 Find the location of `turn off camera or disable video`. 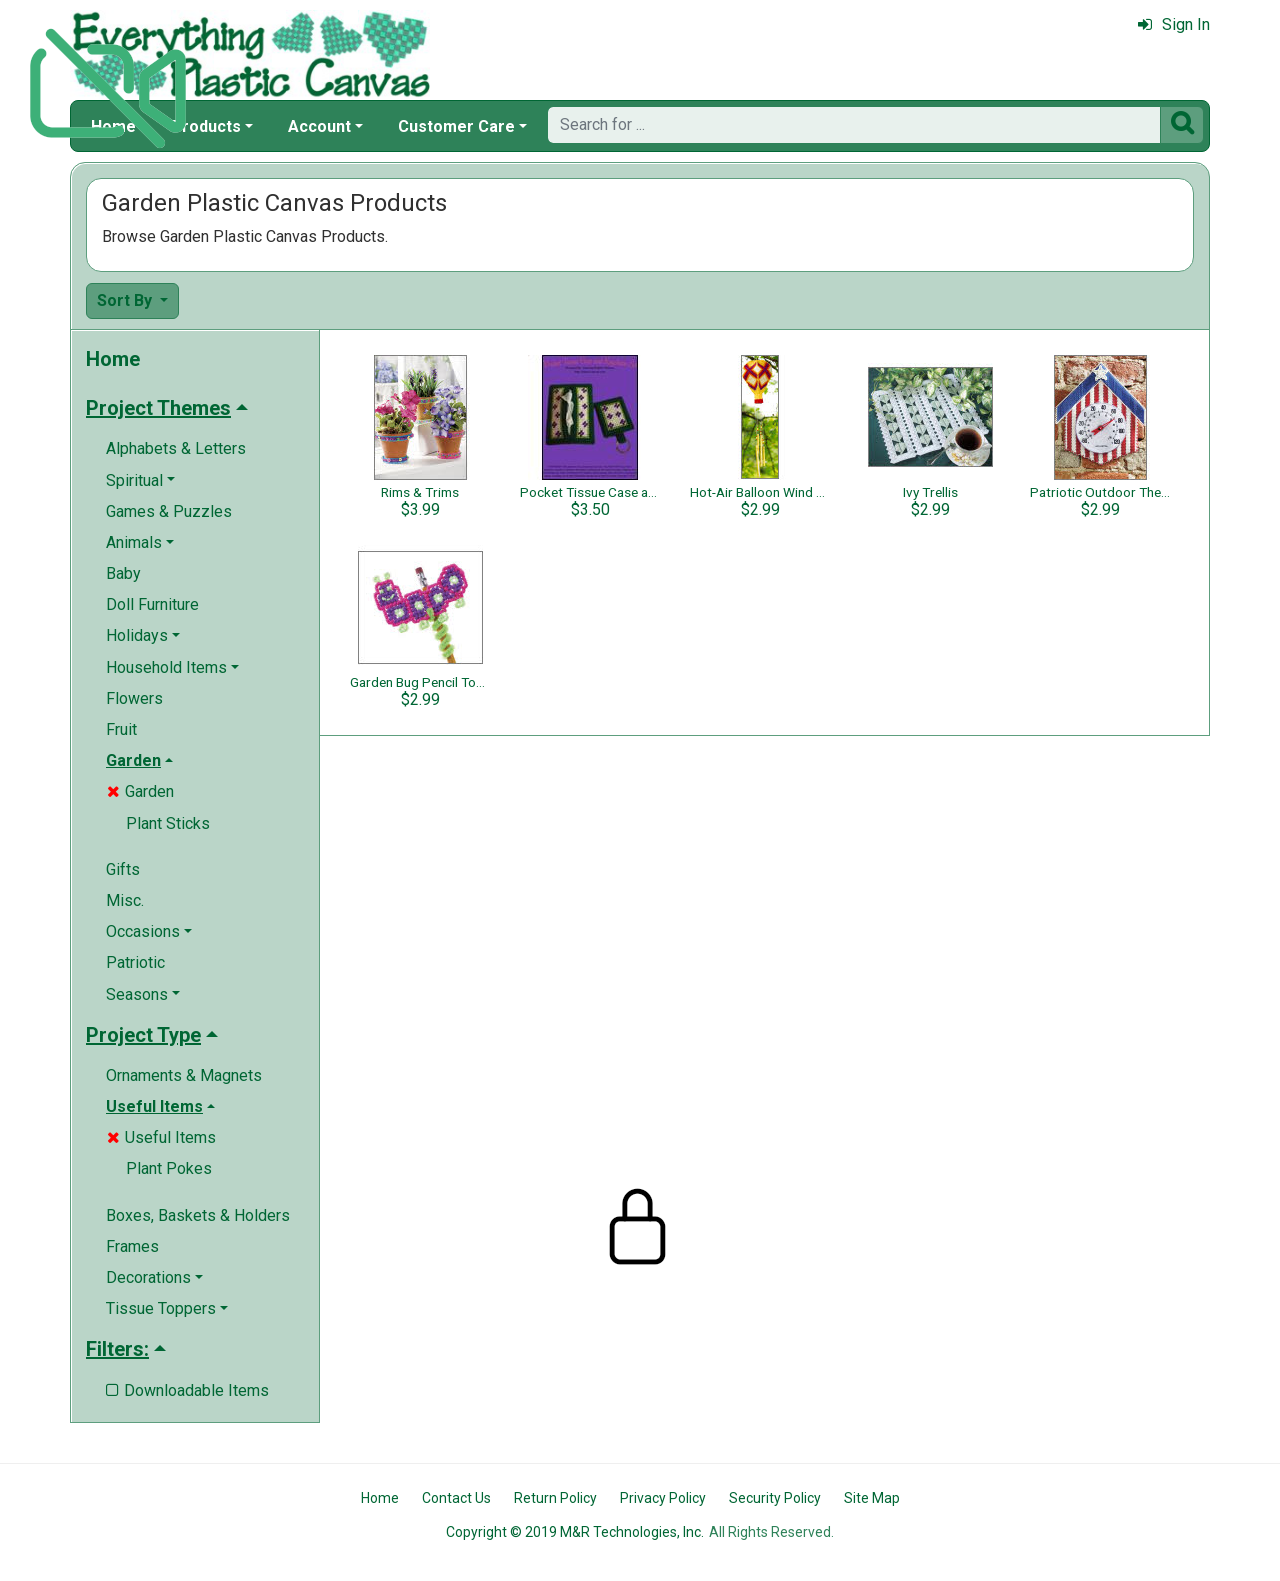

turn off camera or disable video is located at coordinates (108, 91).